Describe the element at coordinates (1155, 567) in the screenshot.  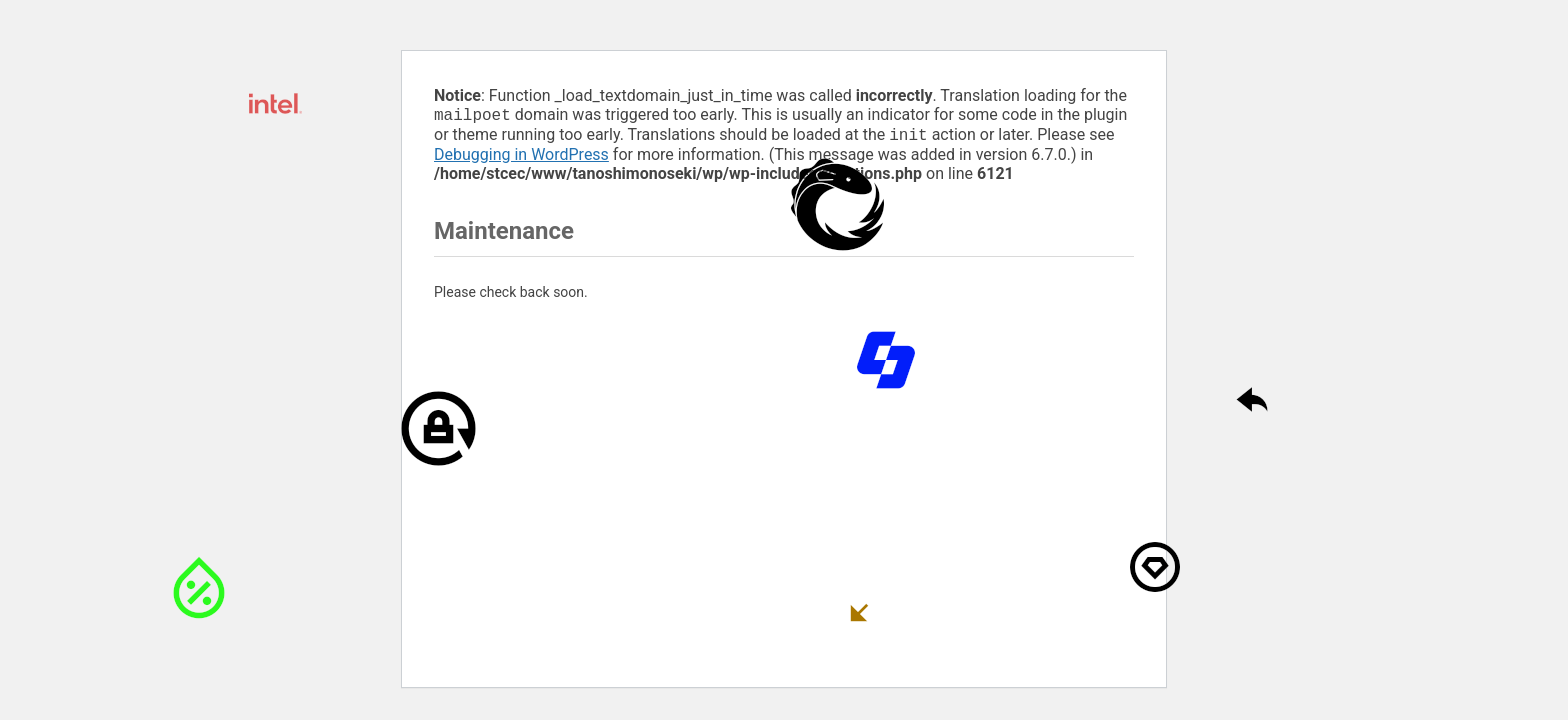
I see `copper cryptocurrency or token indicator` at that location.